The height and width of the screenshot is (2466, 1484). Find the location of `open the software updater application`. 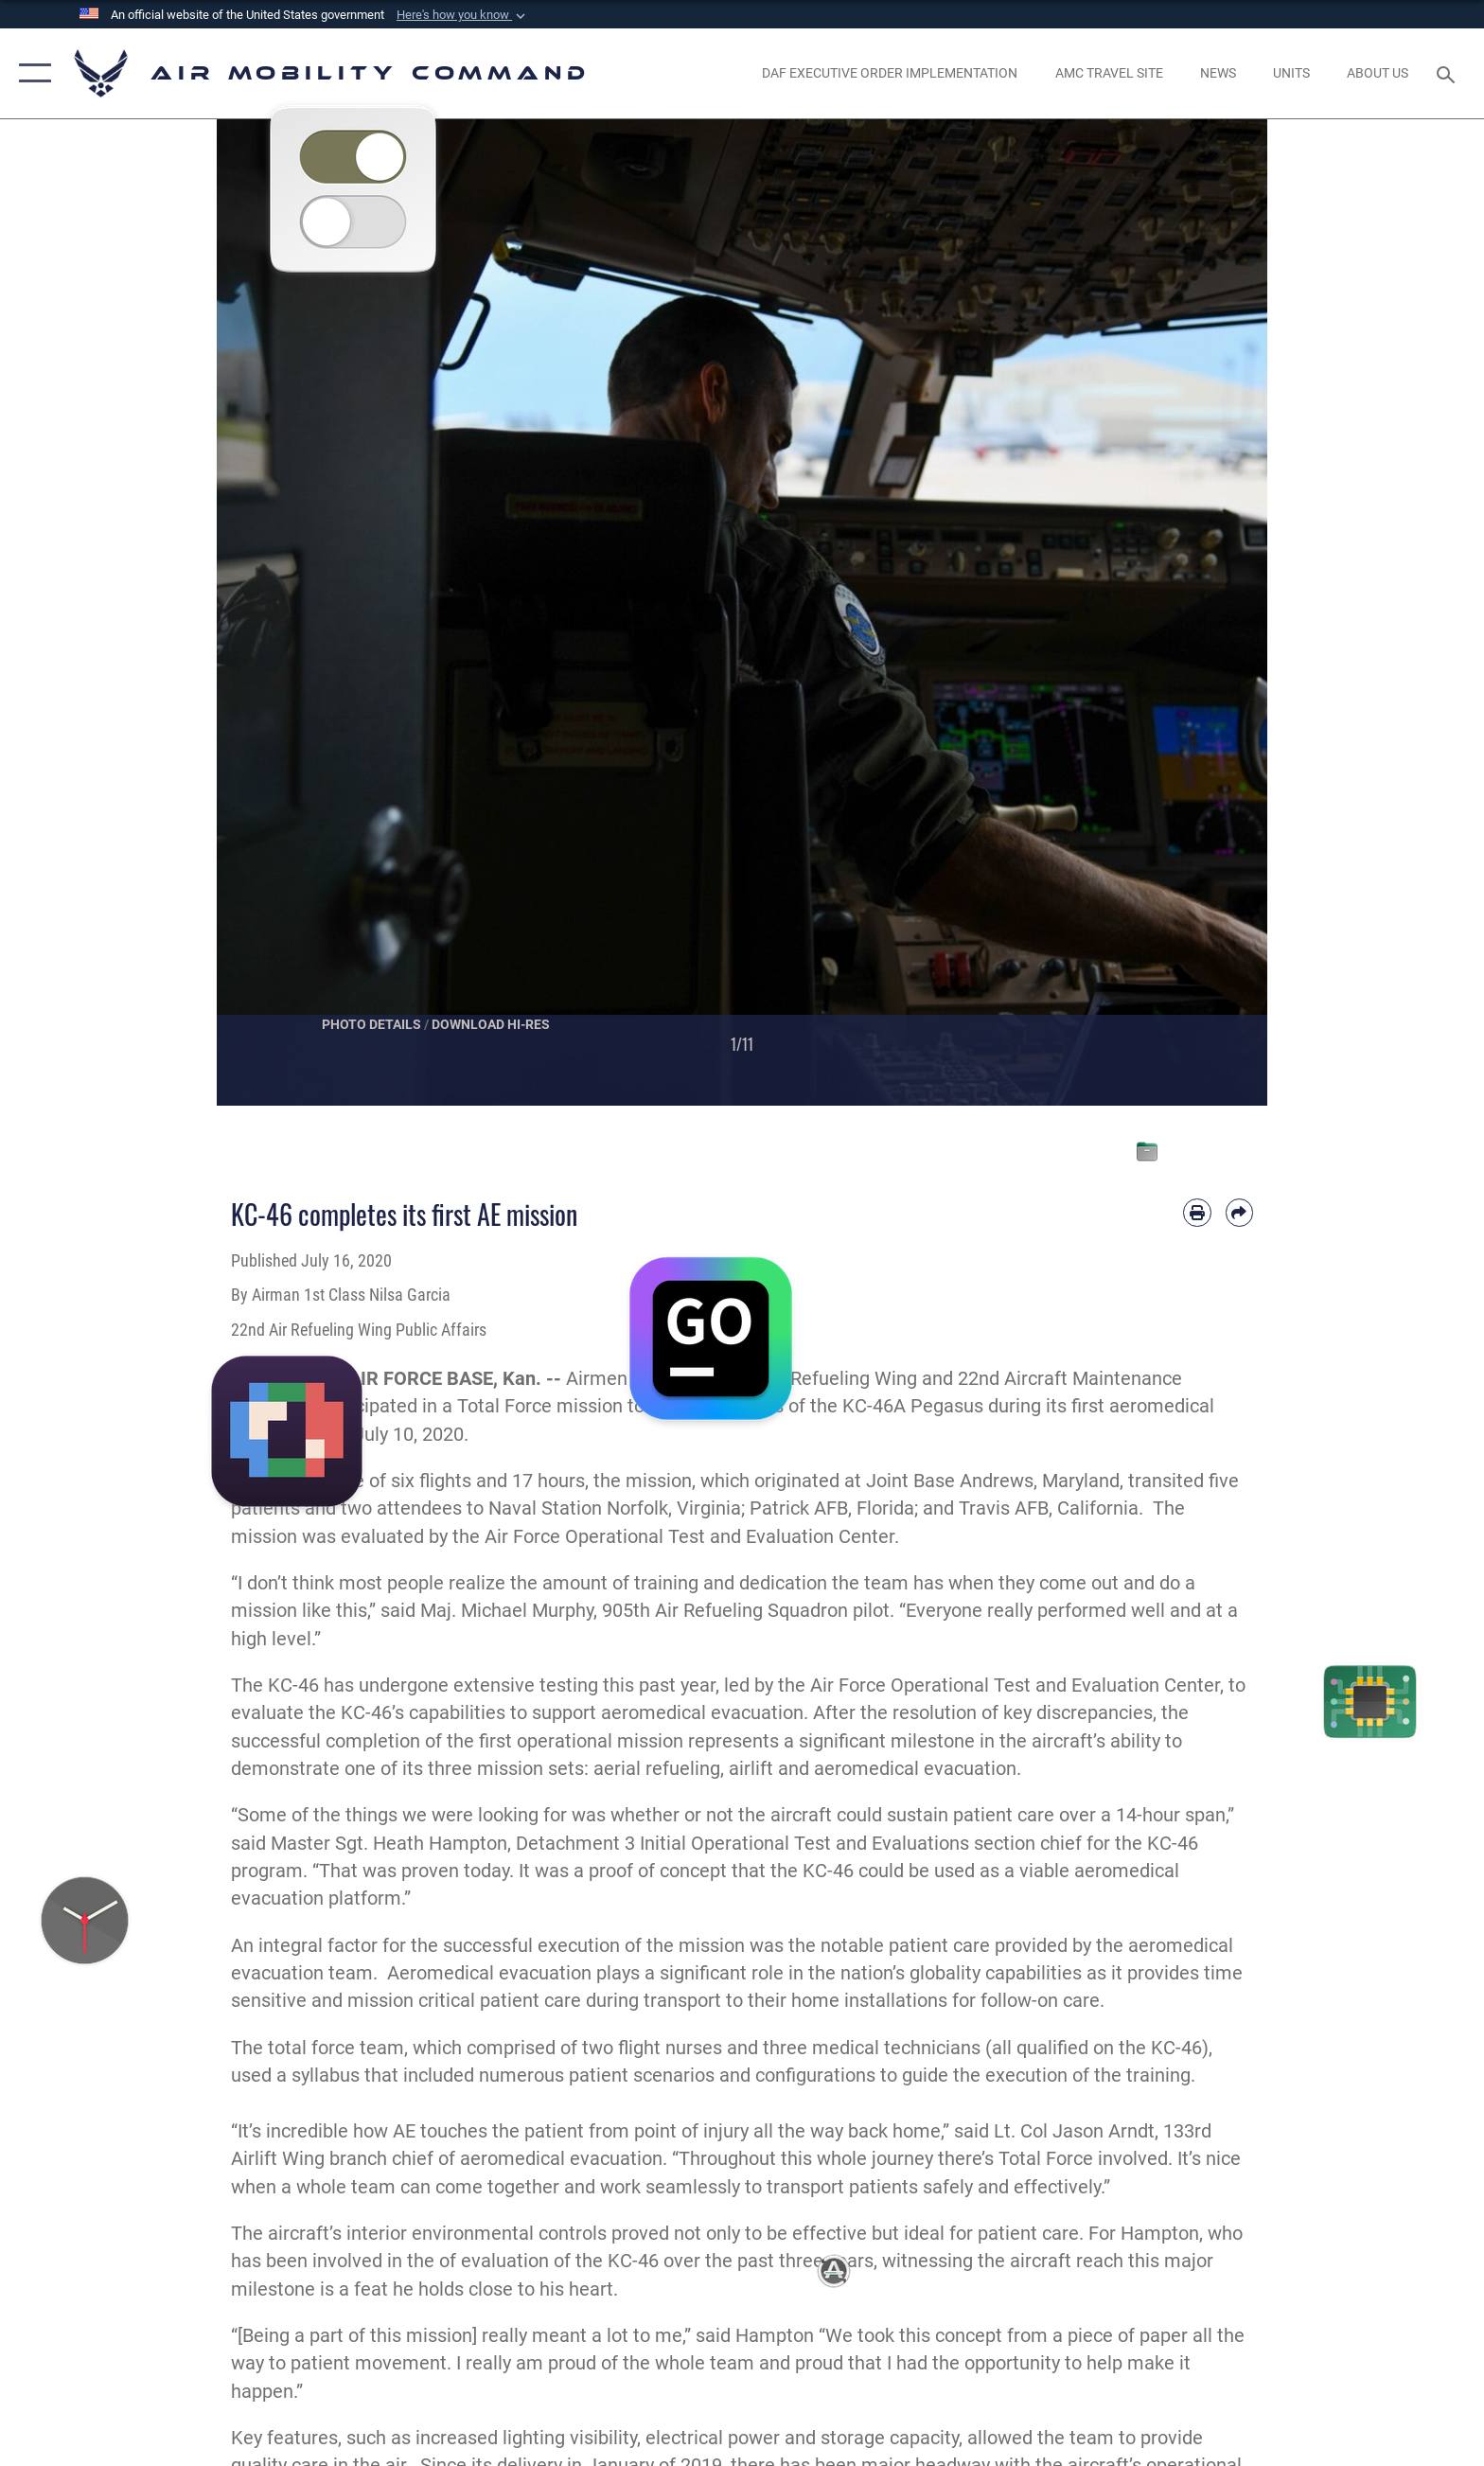

open the software updater application is located at coordinates (834, 2271).